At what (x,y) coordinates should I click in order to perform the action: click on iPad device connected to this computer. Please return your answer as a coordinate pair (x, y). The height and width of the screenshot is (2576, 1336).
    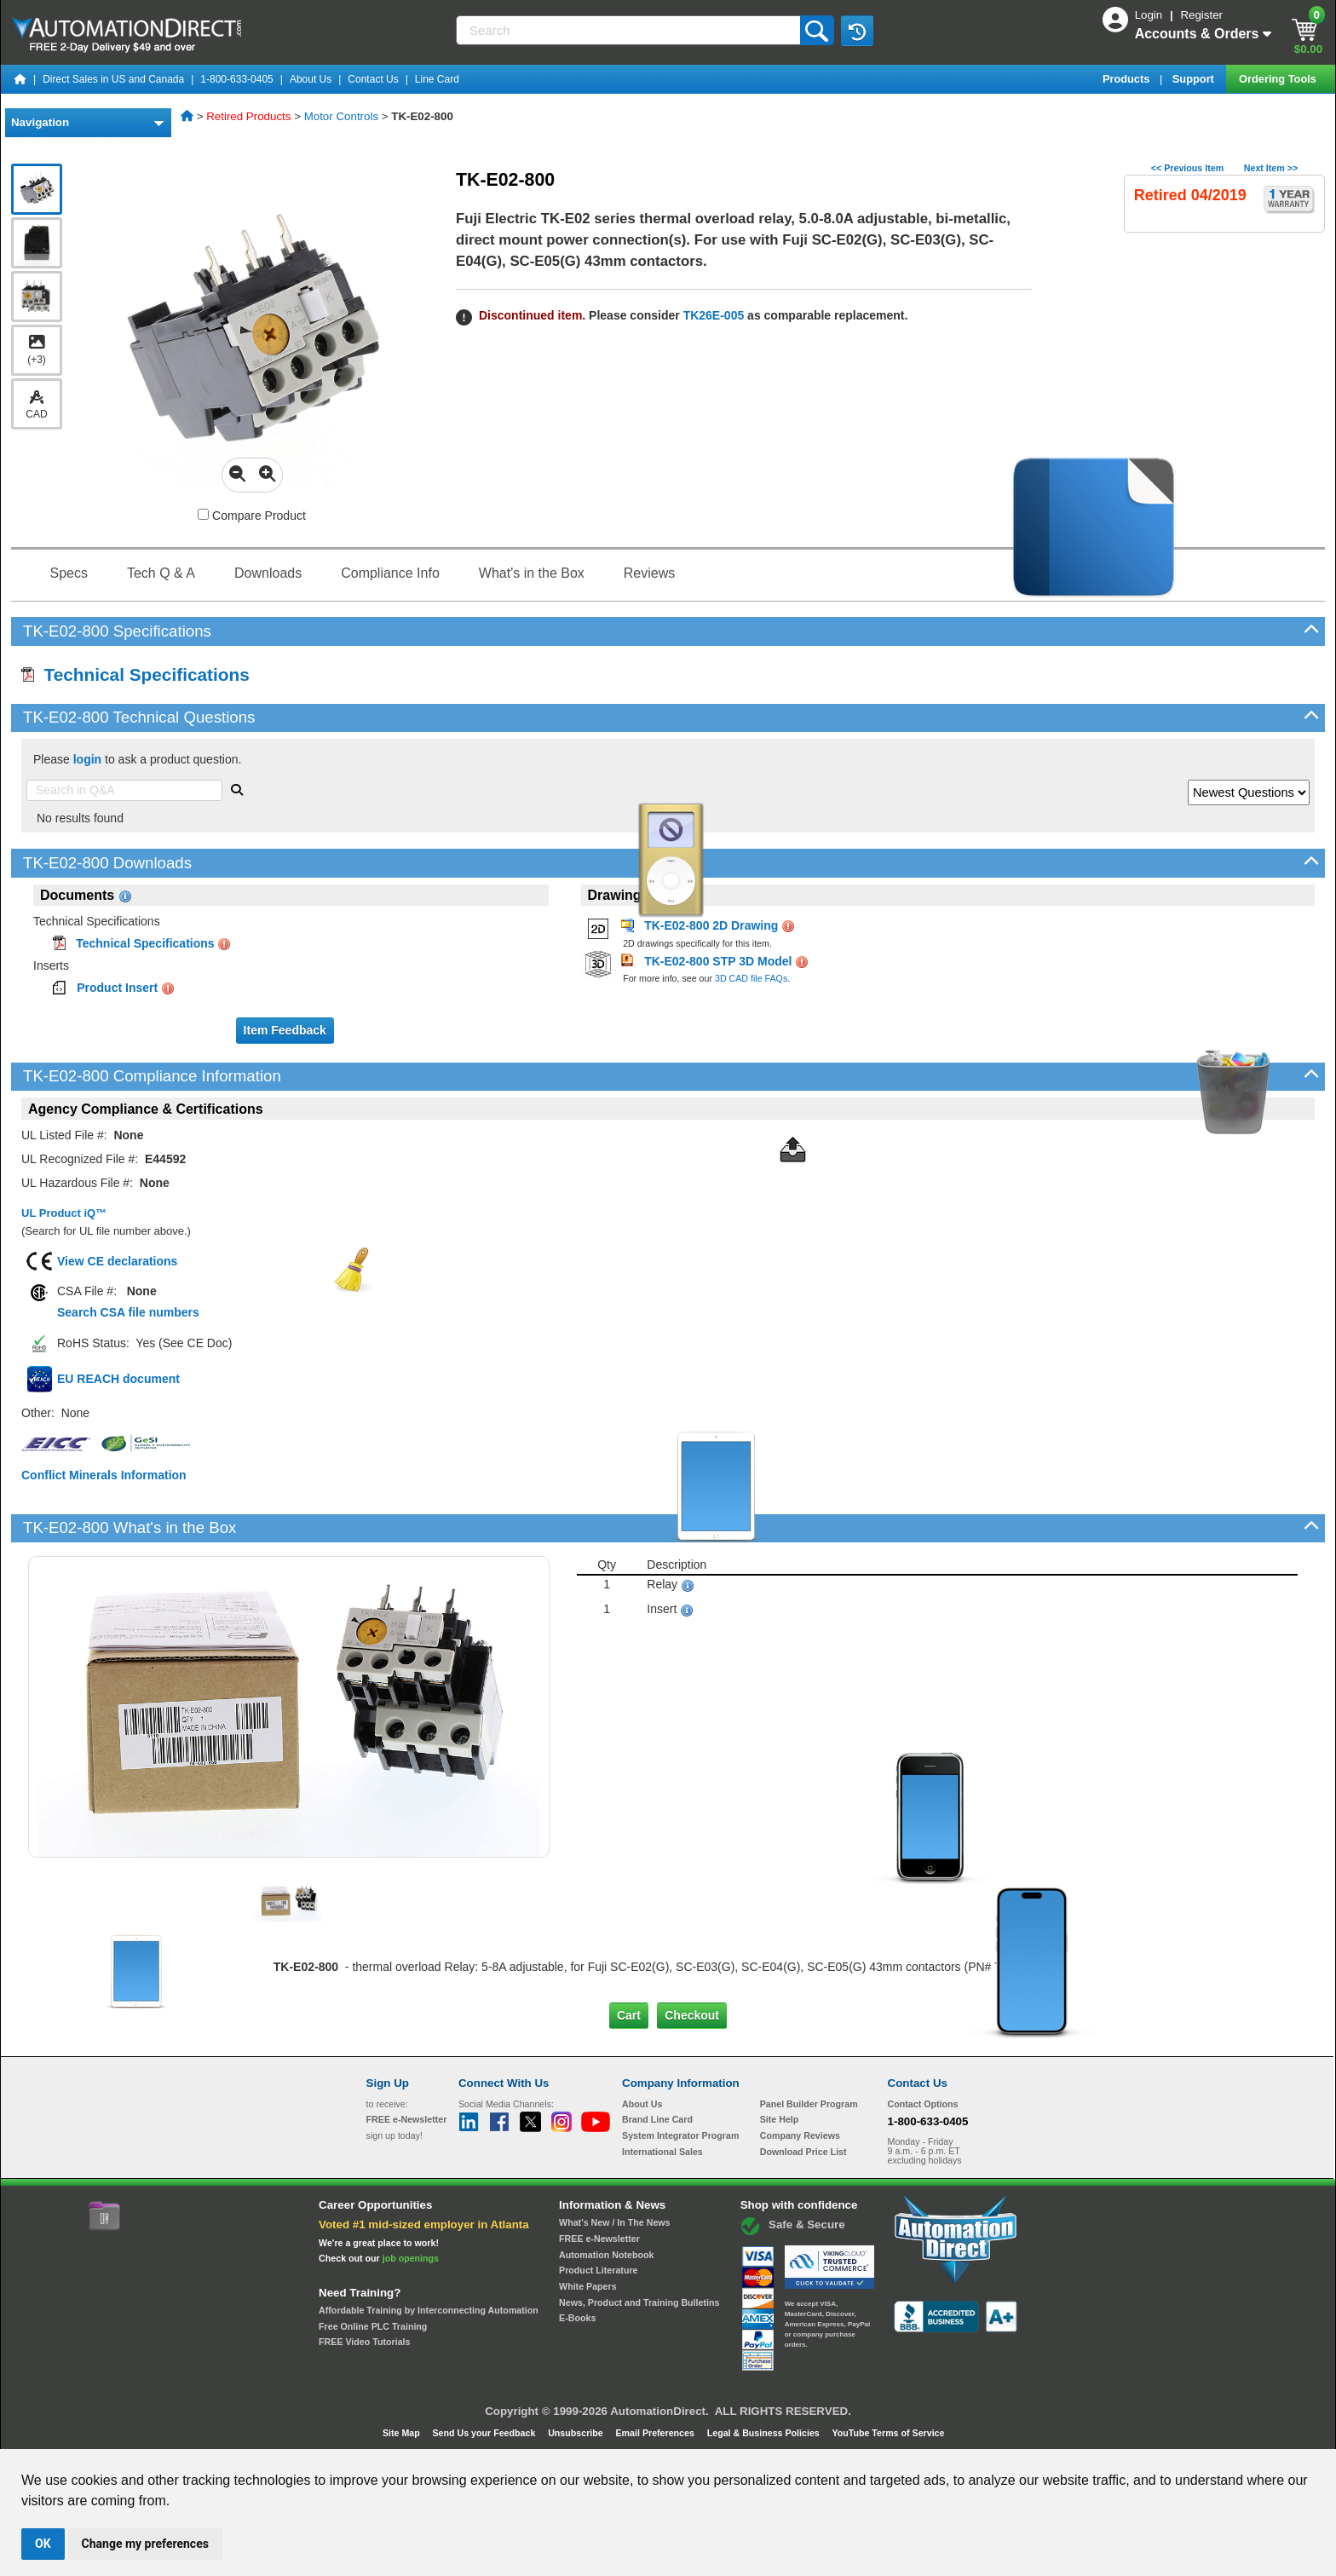
    Looking at the image, I should click on (136, 1972).